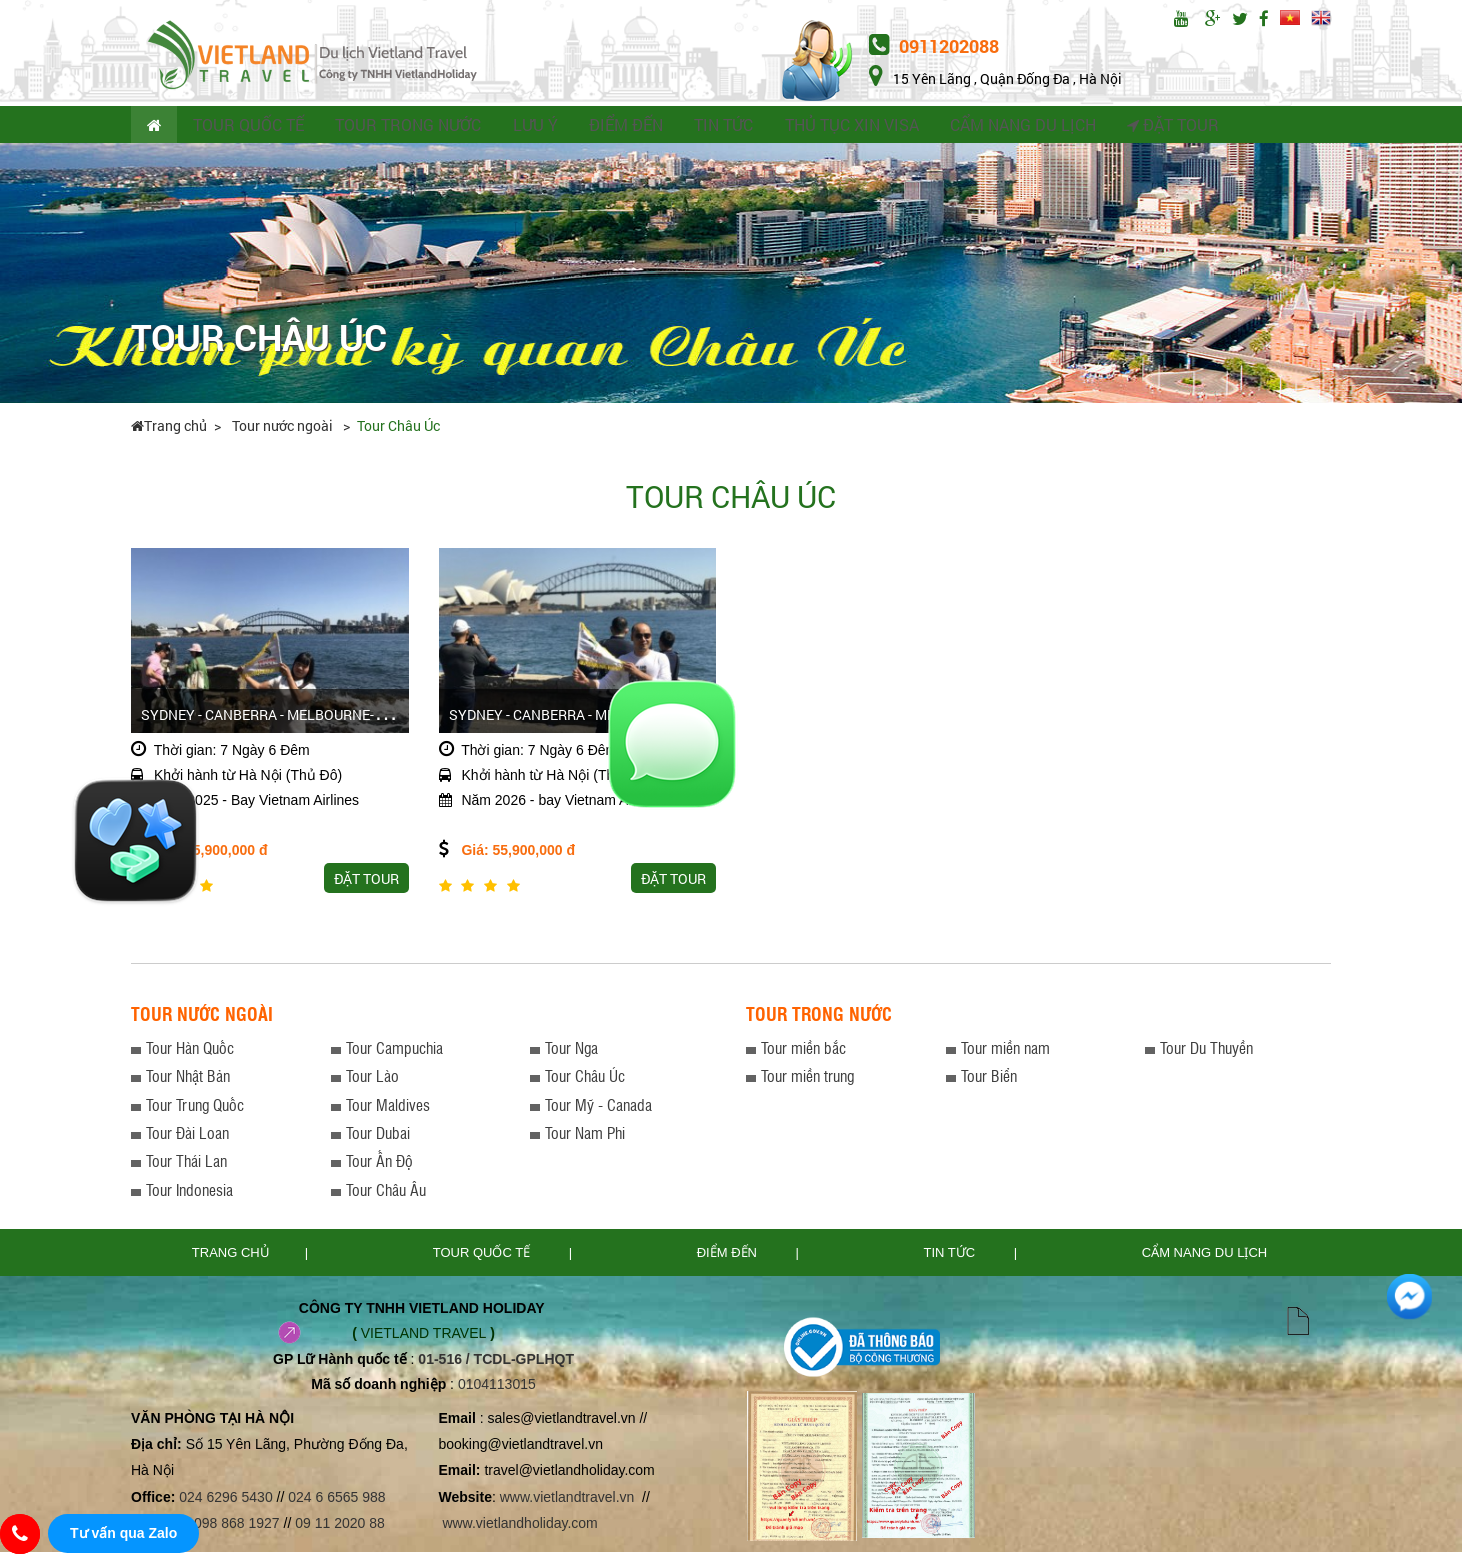 The image size is (1462, 1554). I want to click on generic file in sidebar navigation, so click(1298, 1321).